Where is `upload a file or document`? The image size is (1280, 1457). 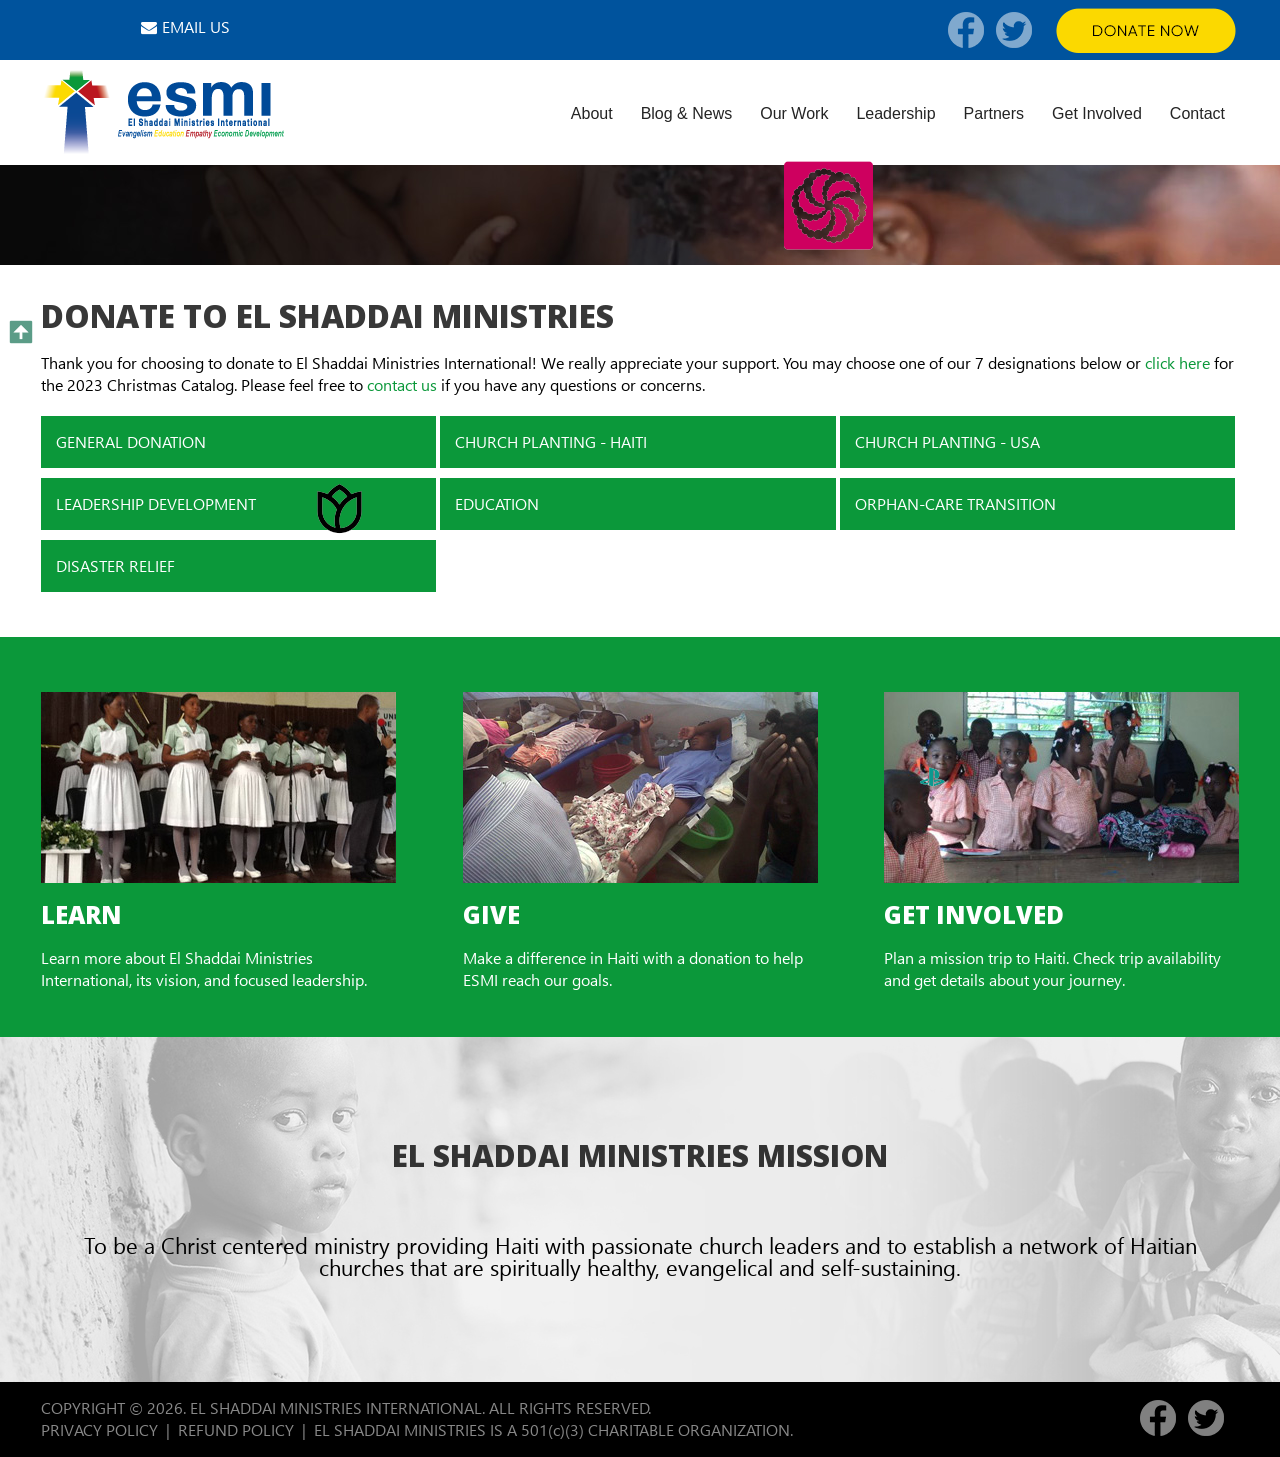
upload a file or document is located at coordinates (21, 332).